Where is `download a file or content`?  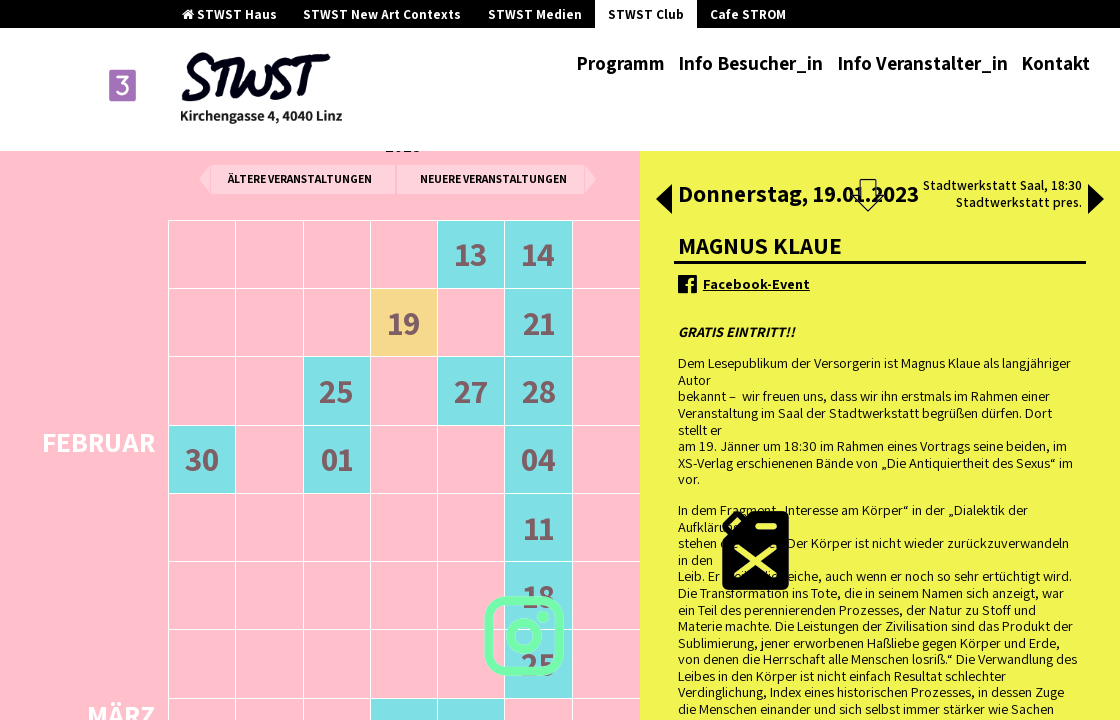 download a file or content is located at coordinates (868, 194).